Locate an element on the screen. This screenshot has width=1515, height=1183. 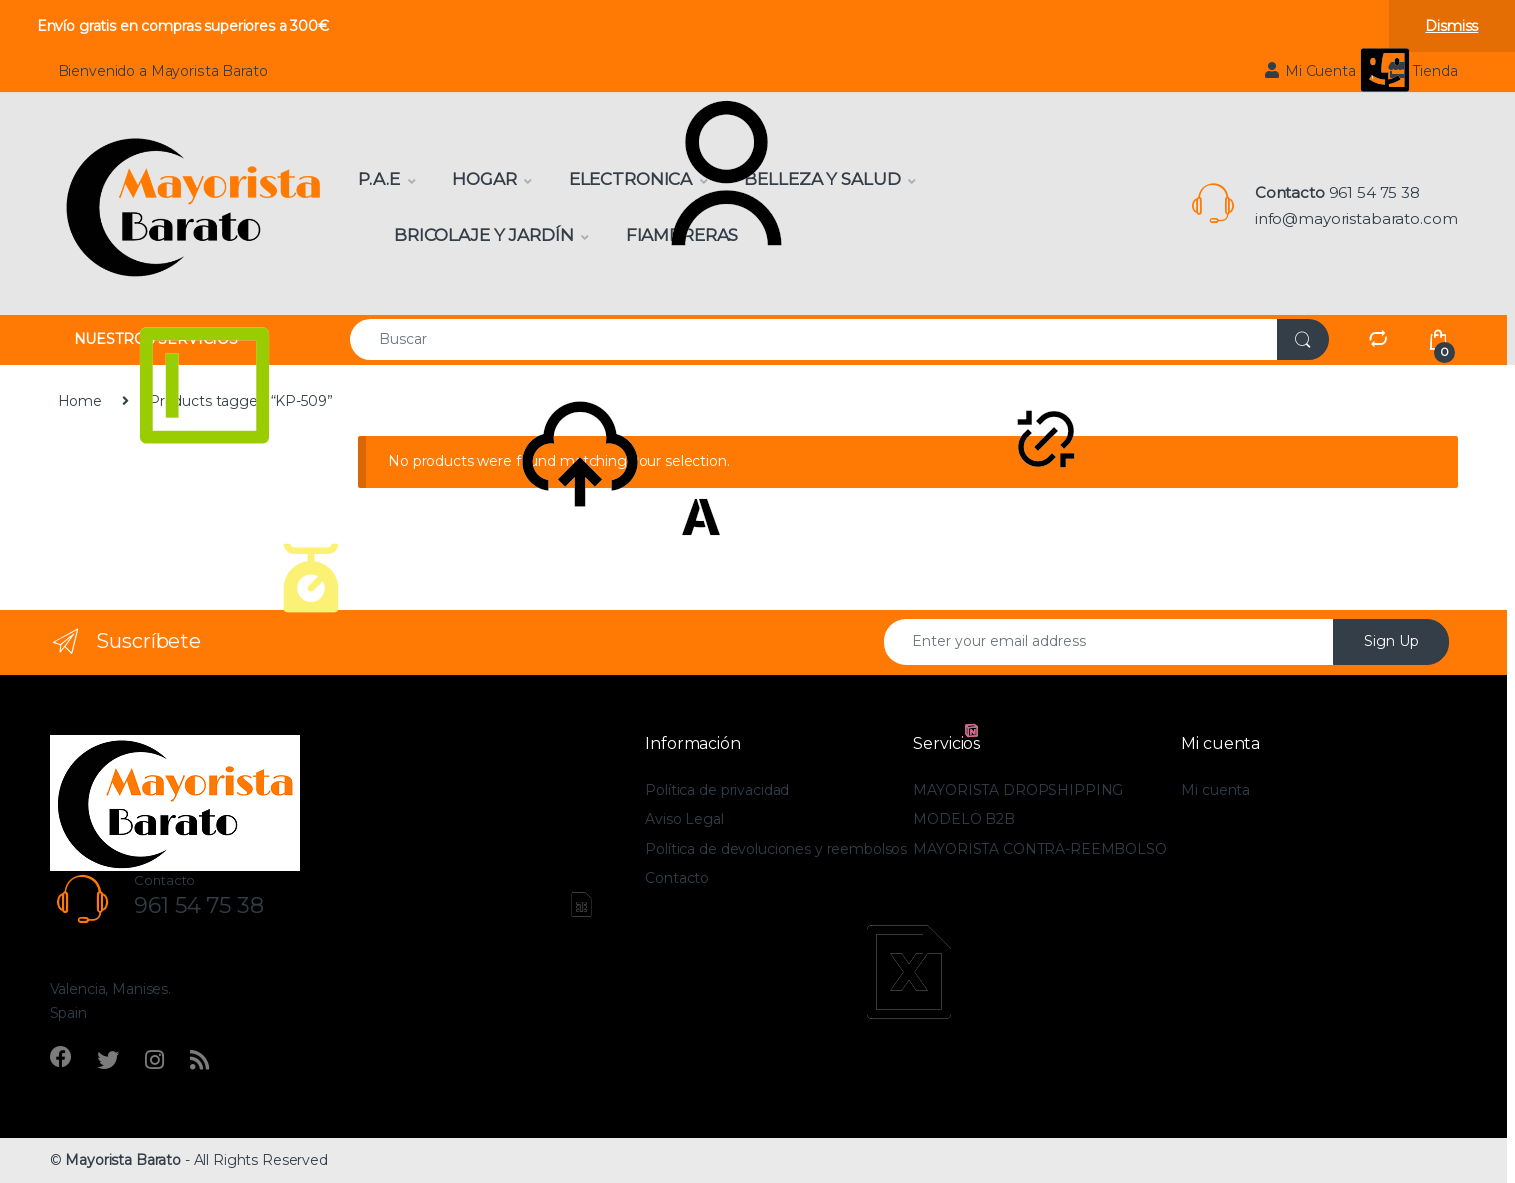
view weight or measurement settings is located at coordinates (311, 578).